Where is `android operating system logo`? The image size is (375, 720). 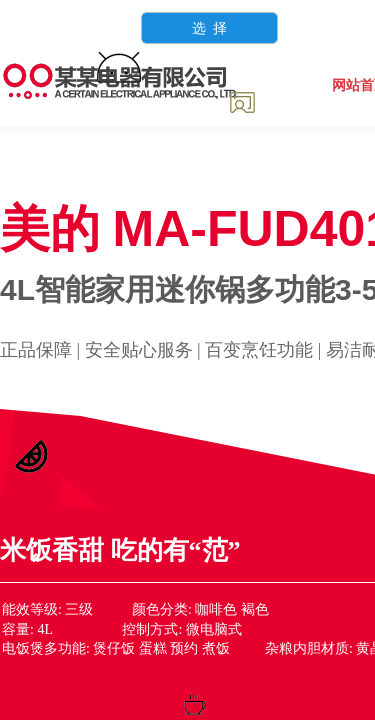 android operating system logo is located at coordinates (119, 69).